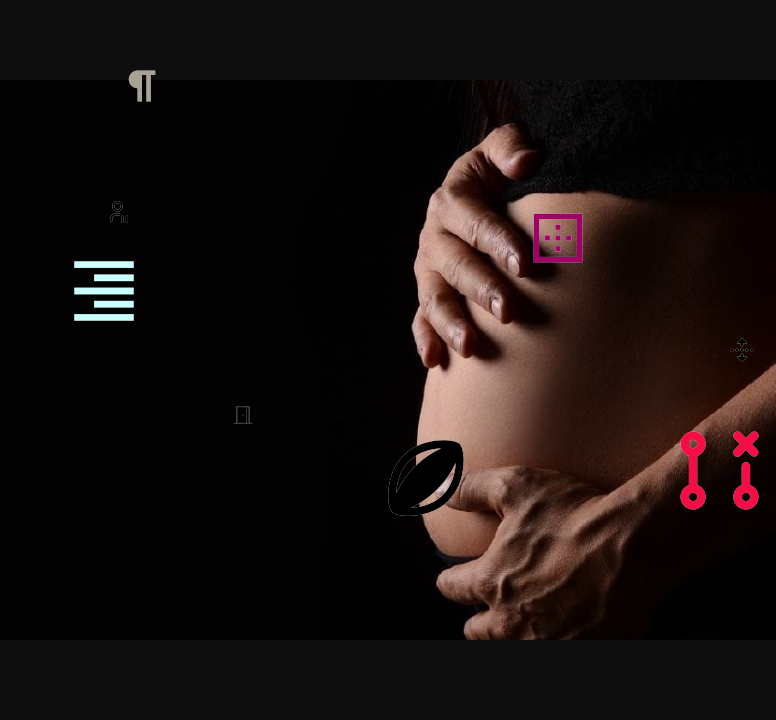  I want to click on view rugby sports content, so click(426, 478).